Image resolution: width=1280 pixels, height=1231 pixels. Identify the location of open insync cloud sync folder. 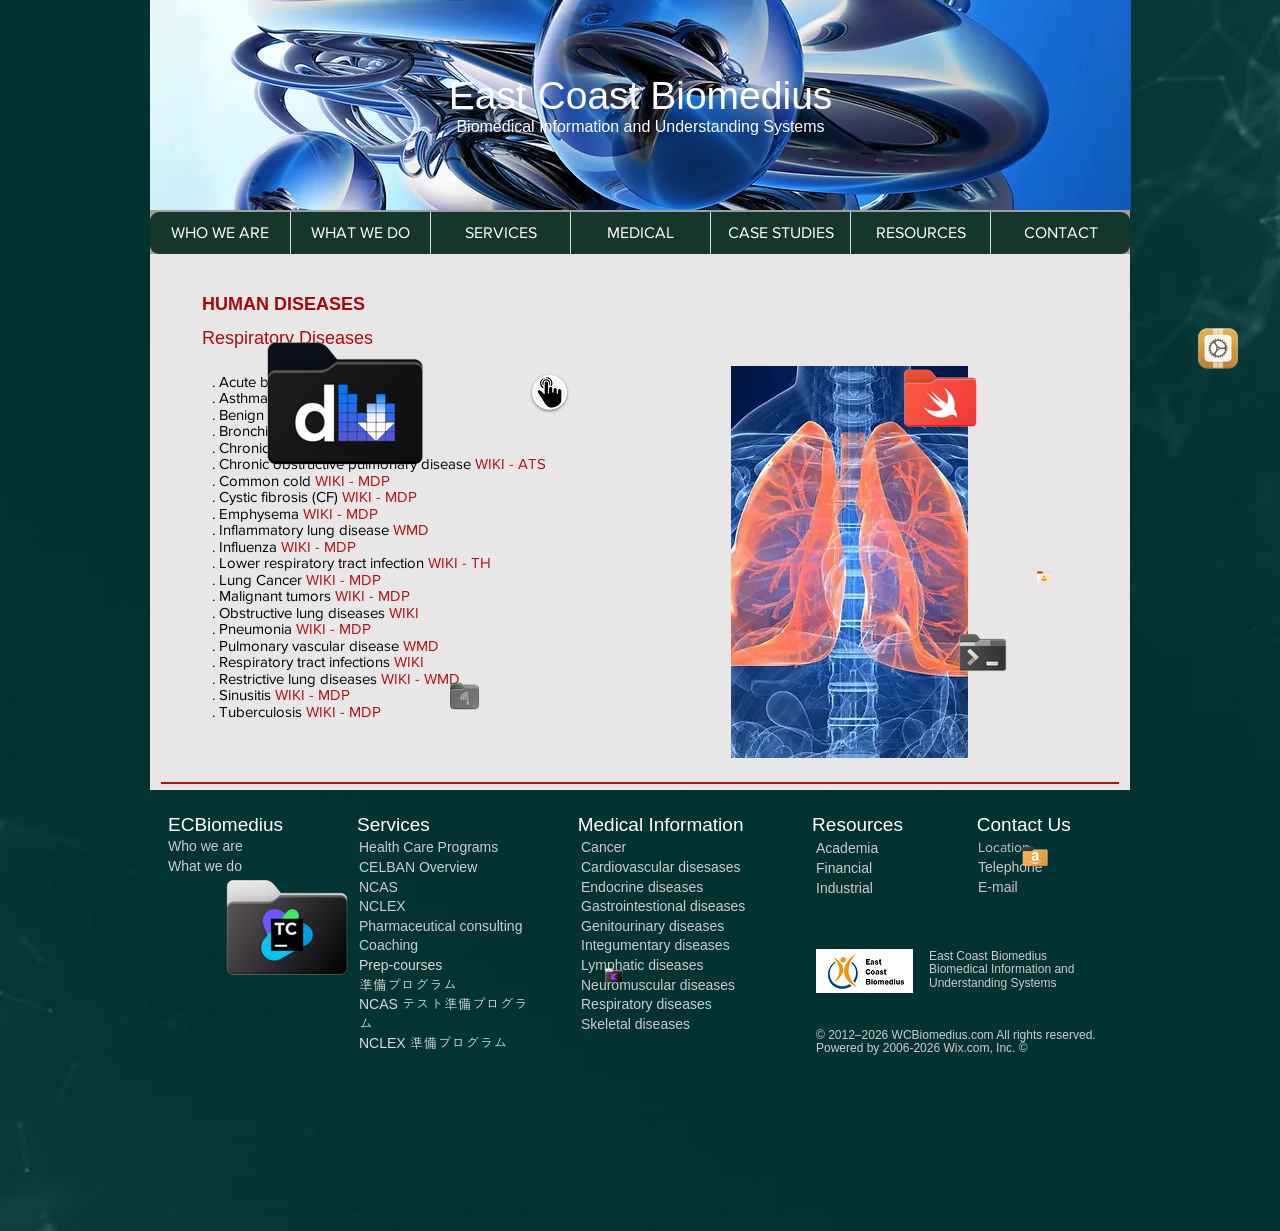
(464, 695).